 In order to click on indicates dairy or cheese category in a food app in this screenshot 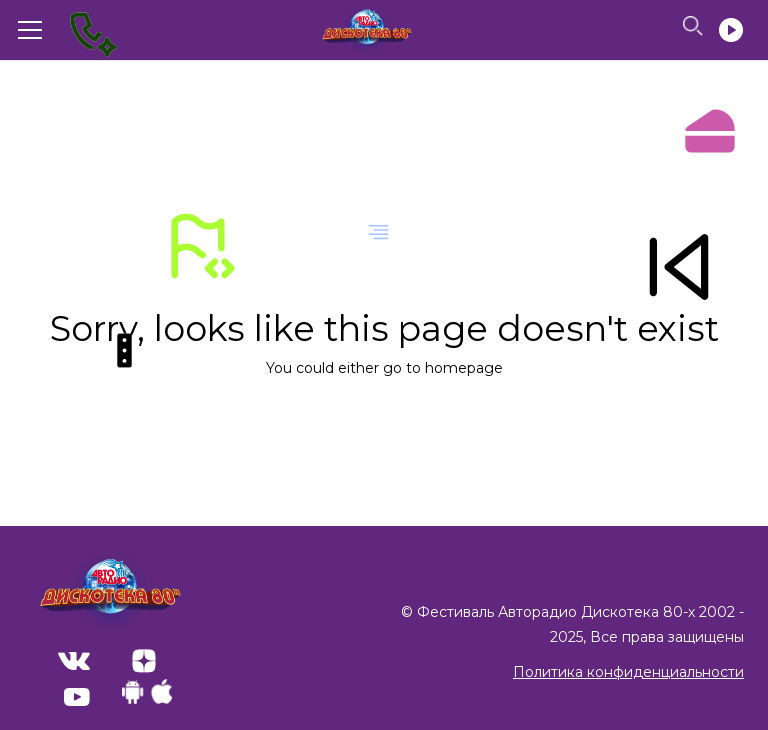, I will do `click(710, 131)`.